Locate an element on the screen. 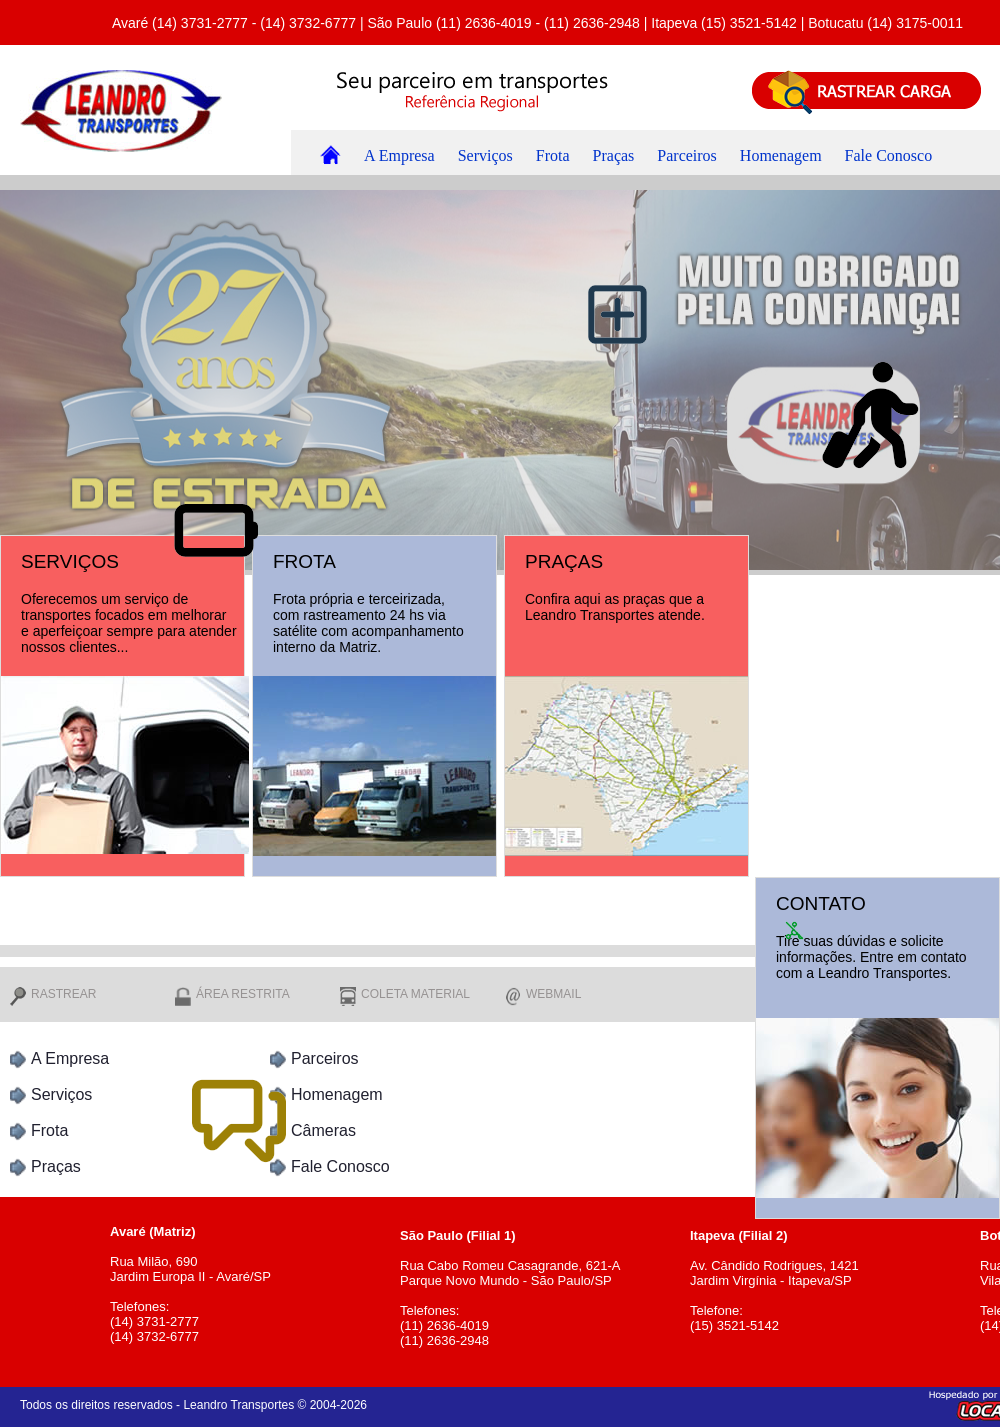 This screenshot has height=1428, width=1000. indicates empty battery status is located at coordinates (214, 526).